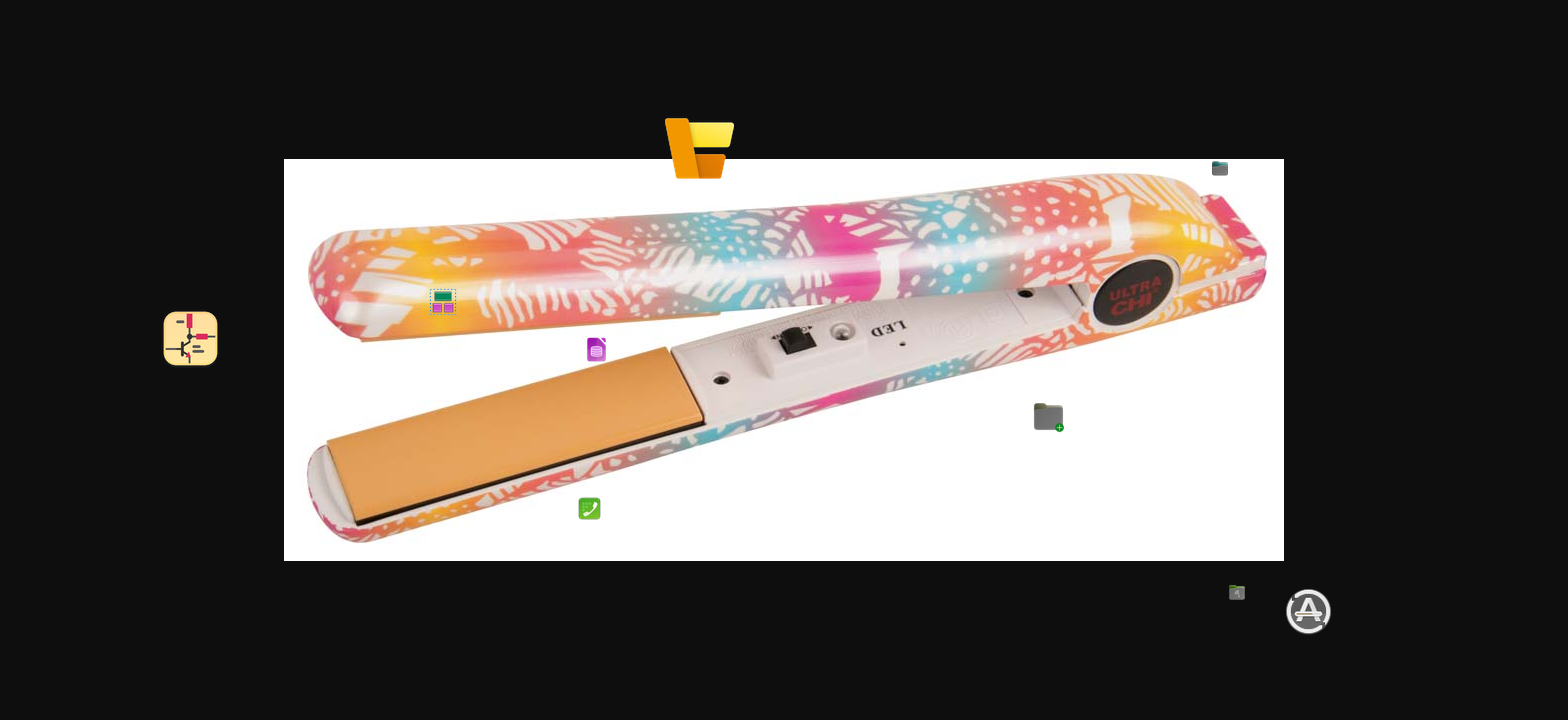 Image resolution: width=1568 pixels, height=720 pixels. Describe the element at coordinates (596, 349) in the screenshot. I see `open libreoffice base database application` at that location.